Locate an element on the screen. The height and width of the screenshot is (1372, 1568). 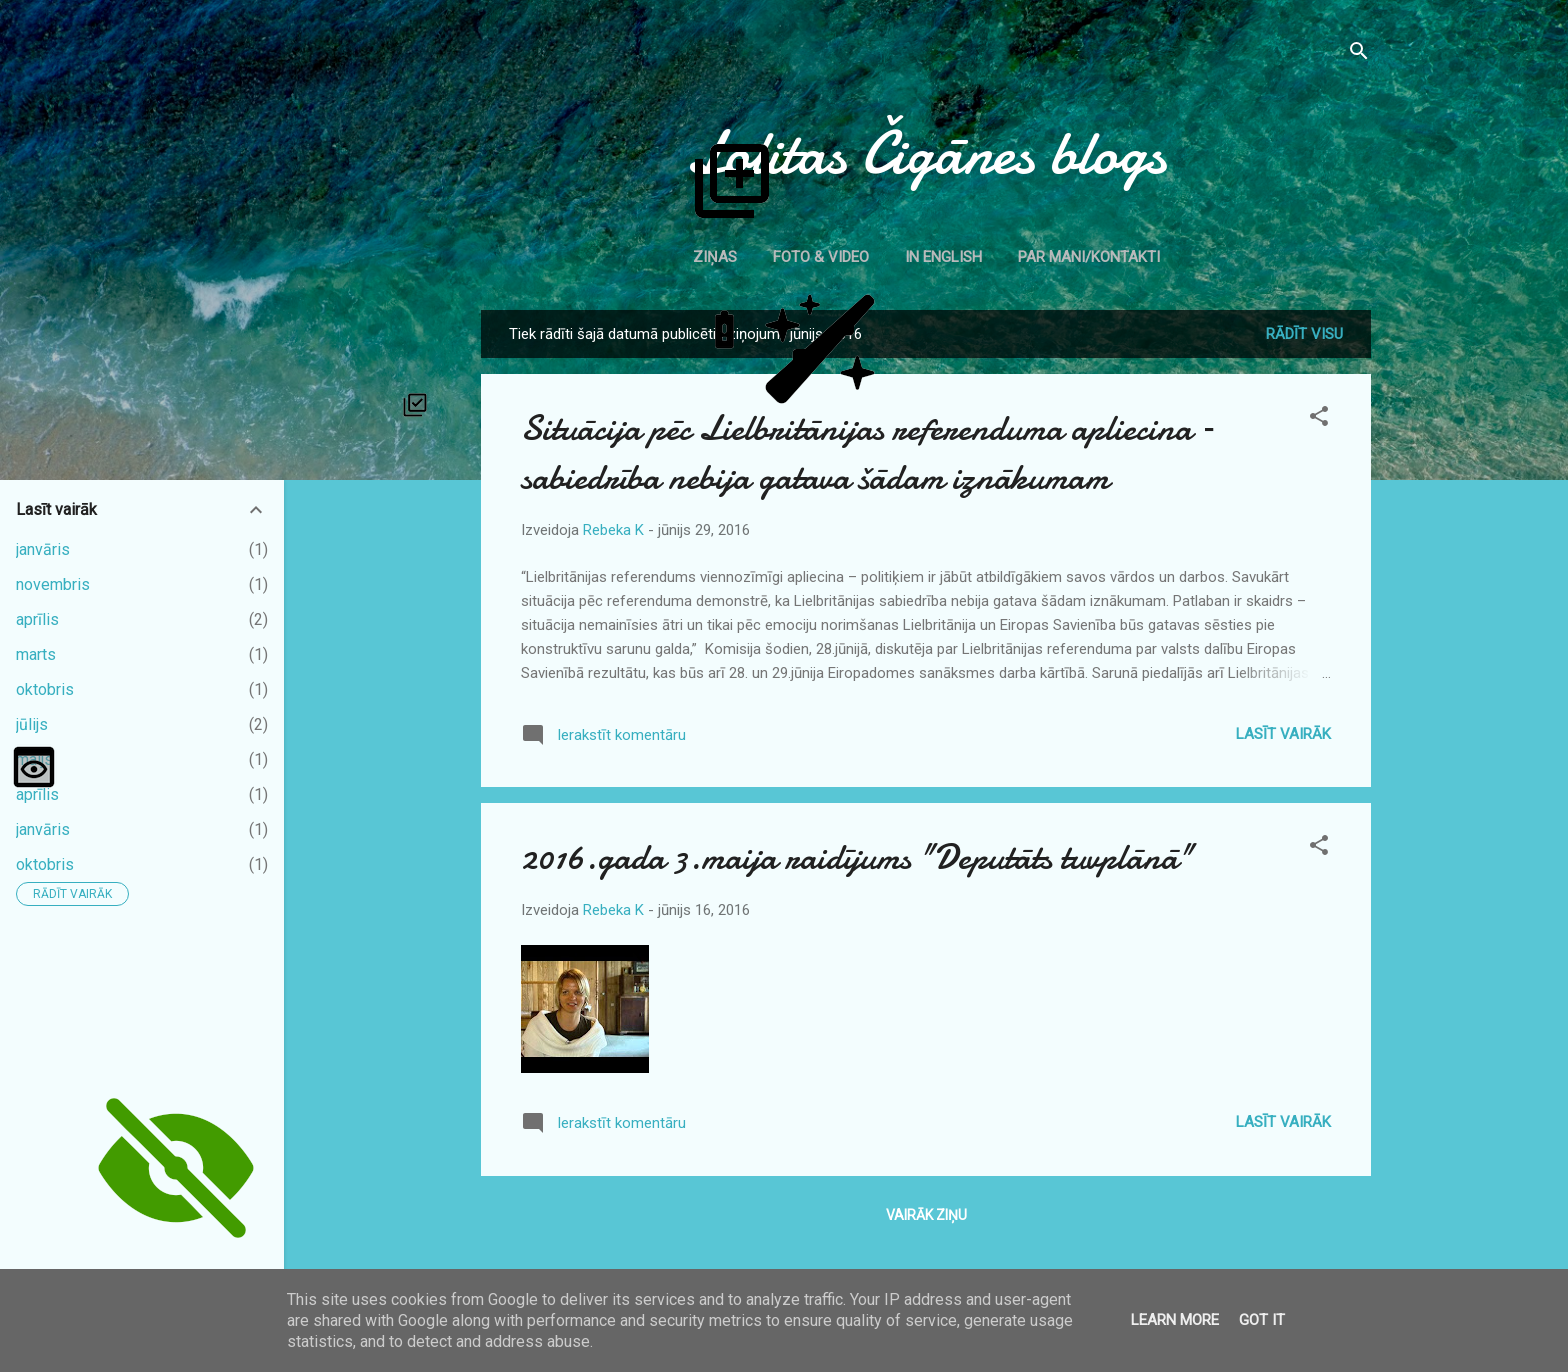
hide password or sensitive content is located at coordinates (176, 1168).